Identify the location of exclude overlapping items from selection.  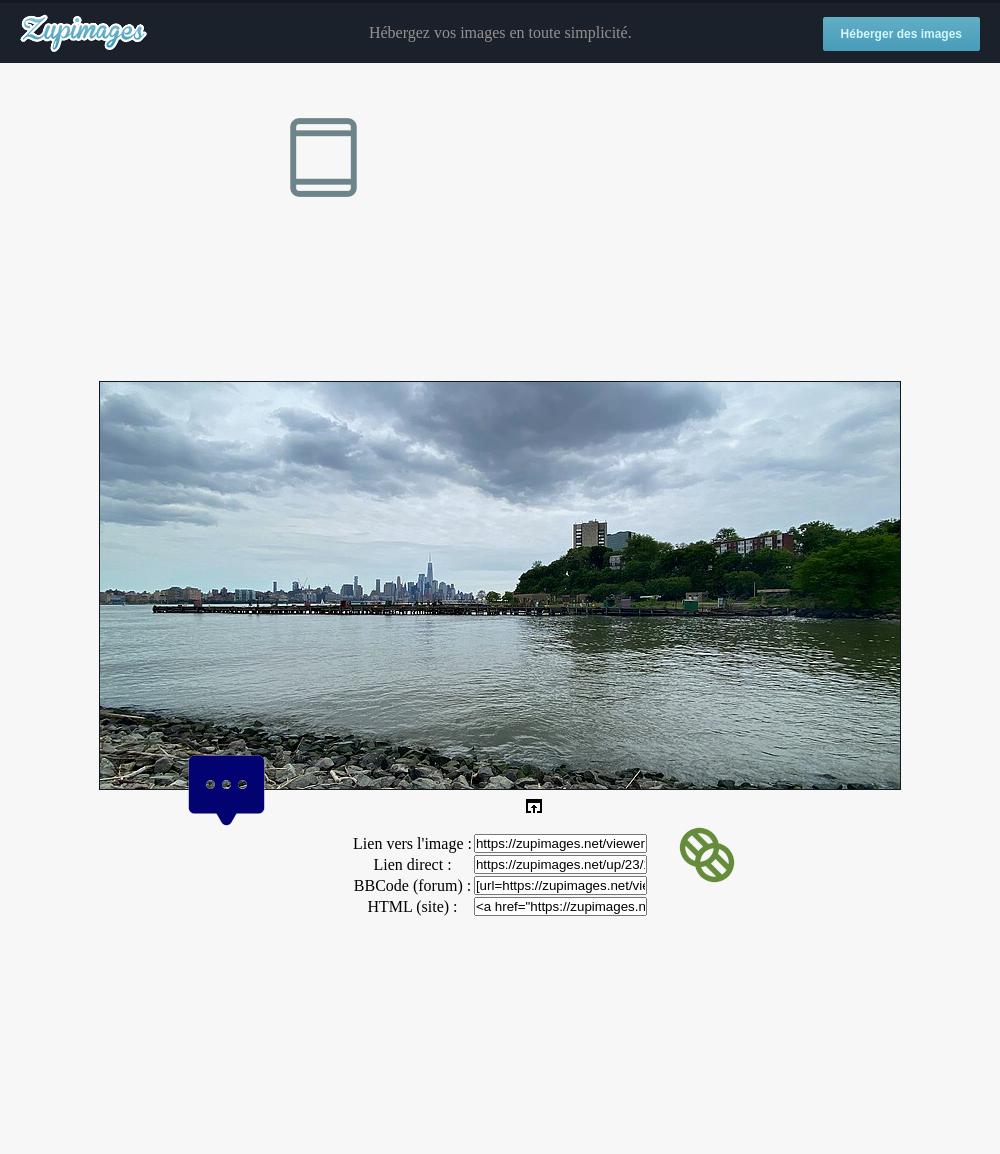
(707, 855).